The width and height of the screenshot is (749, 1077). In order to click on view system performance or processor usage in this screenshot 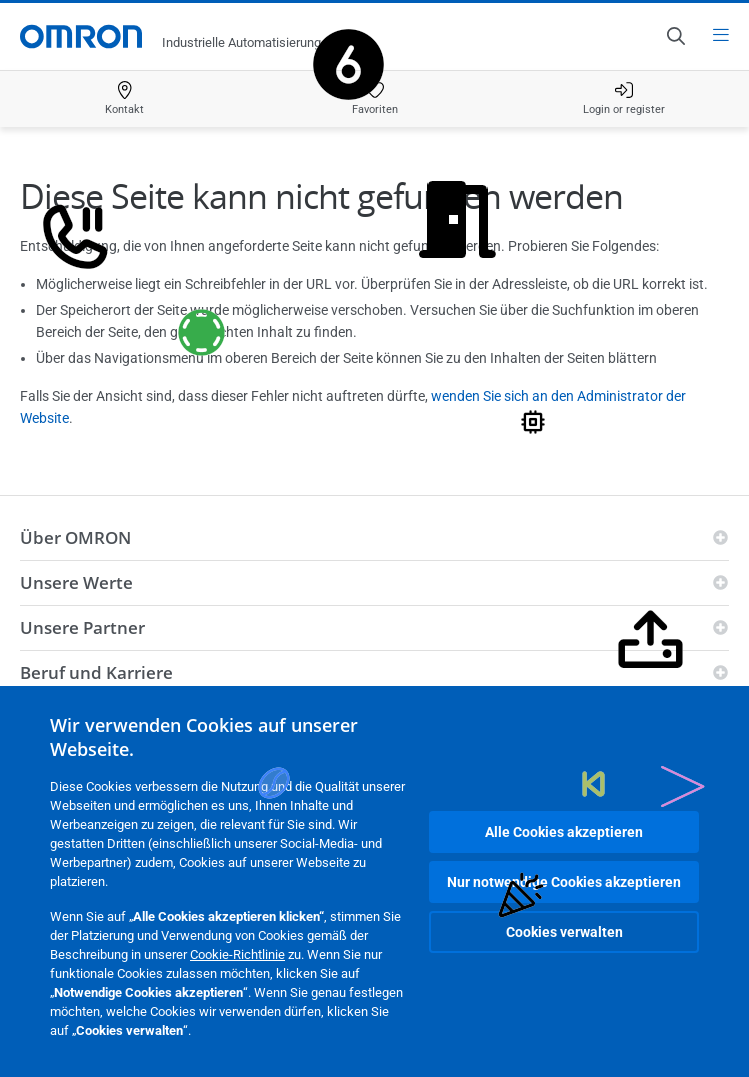, I will do `click(533, 422)`.